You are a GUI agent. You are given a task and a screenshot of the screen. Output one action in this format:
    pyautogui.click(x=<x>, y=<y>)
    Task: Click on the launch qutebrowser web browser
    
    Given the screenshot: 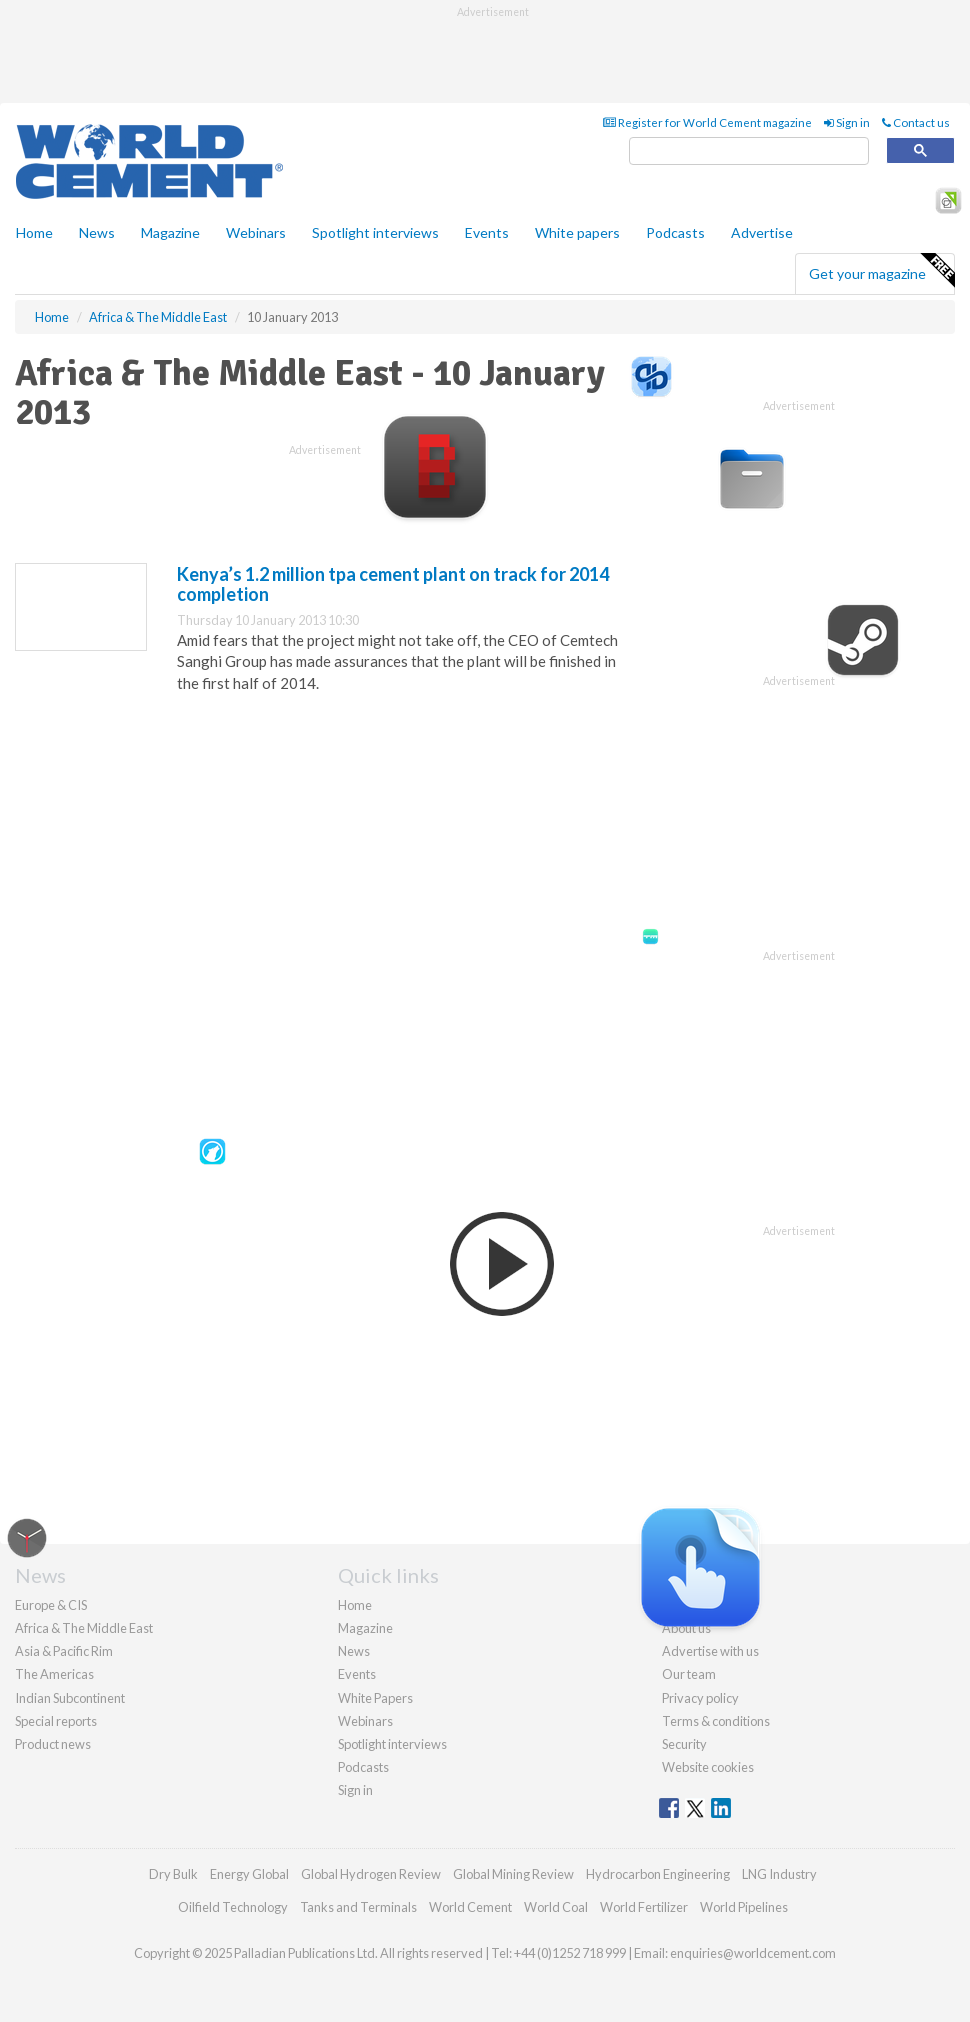 What is the action you would take?
    pyautogui.click(x=651, y=376)
    